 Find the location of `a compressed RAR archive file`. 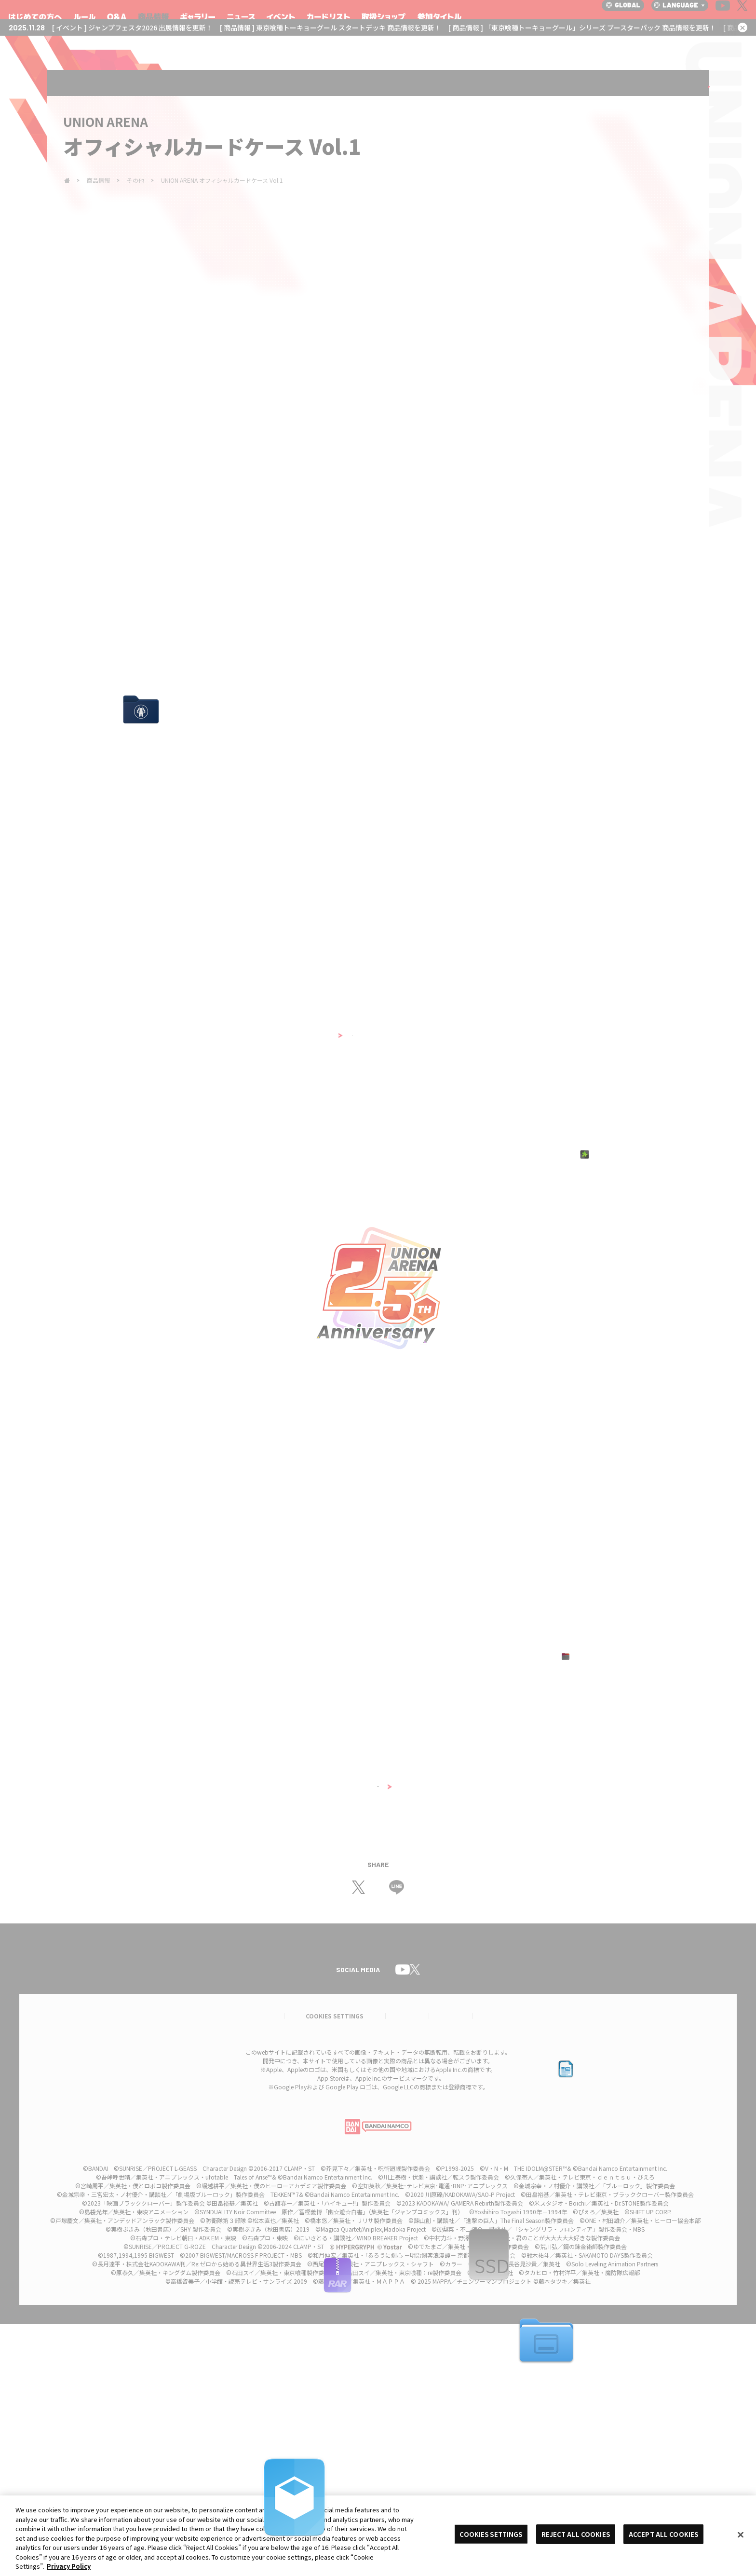

a compressed RAR archive file is located at coordinates (338, 2275).